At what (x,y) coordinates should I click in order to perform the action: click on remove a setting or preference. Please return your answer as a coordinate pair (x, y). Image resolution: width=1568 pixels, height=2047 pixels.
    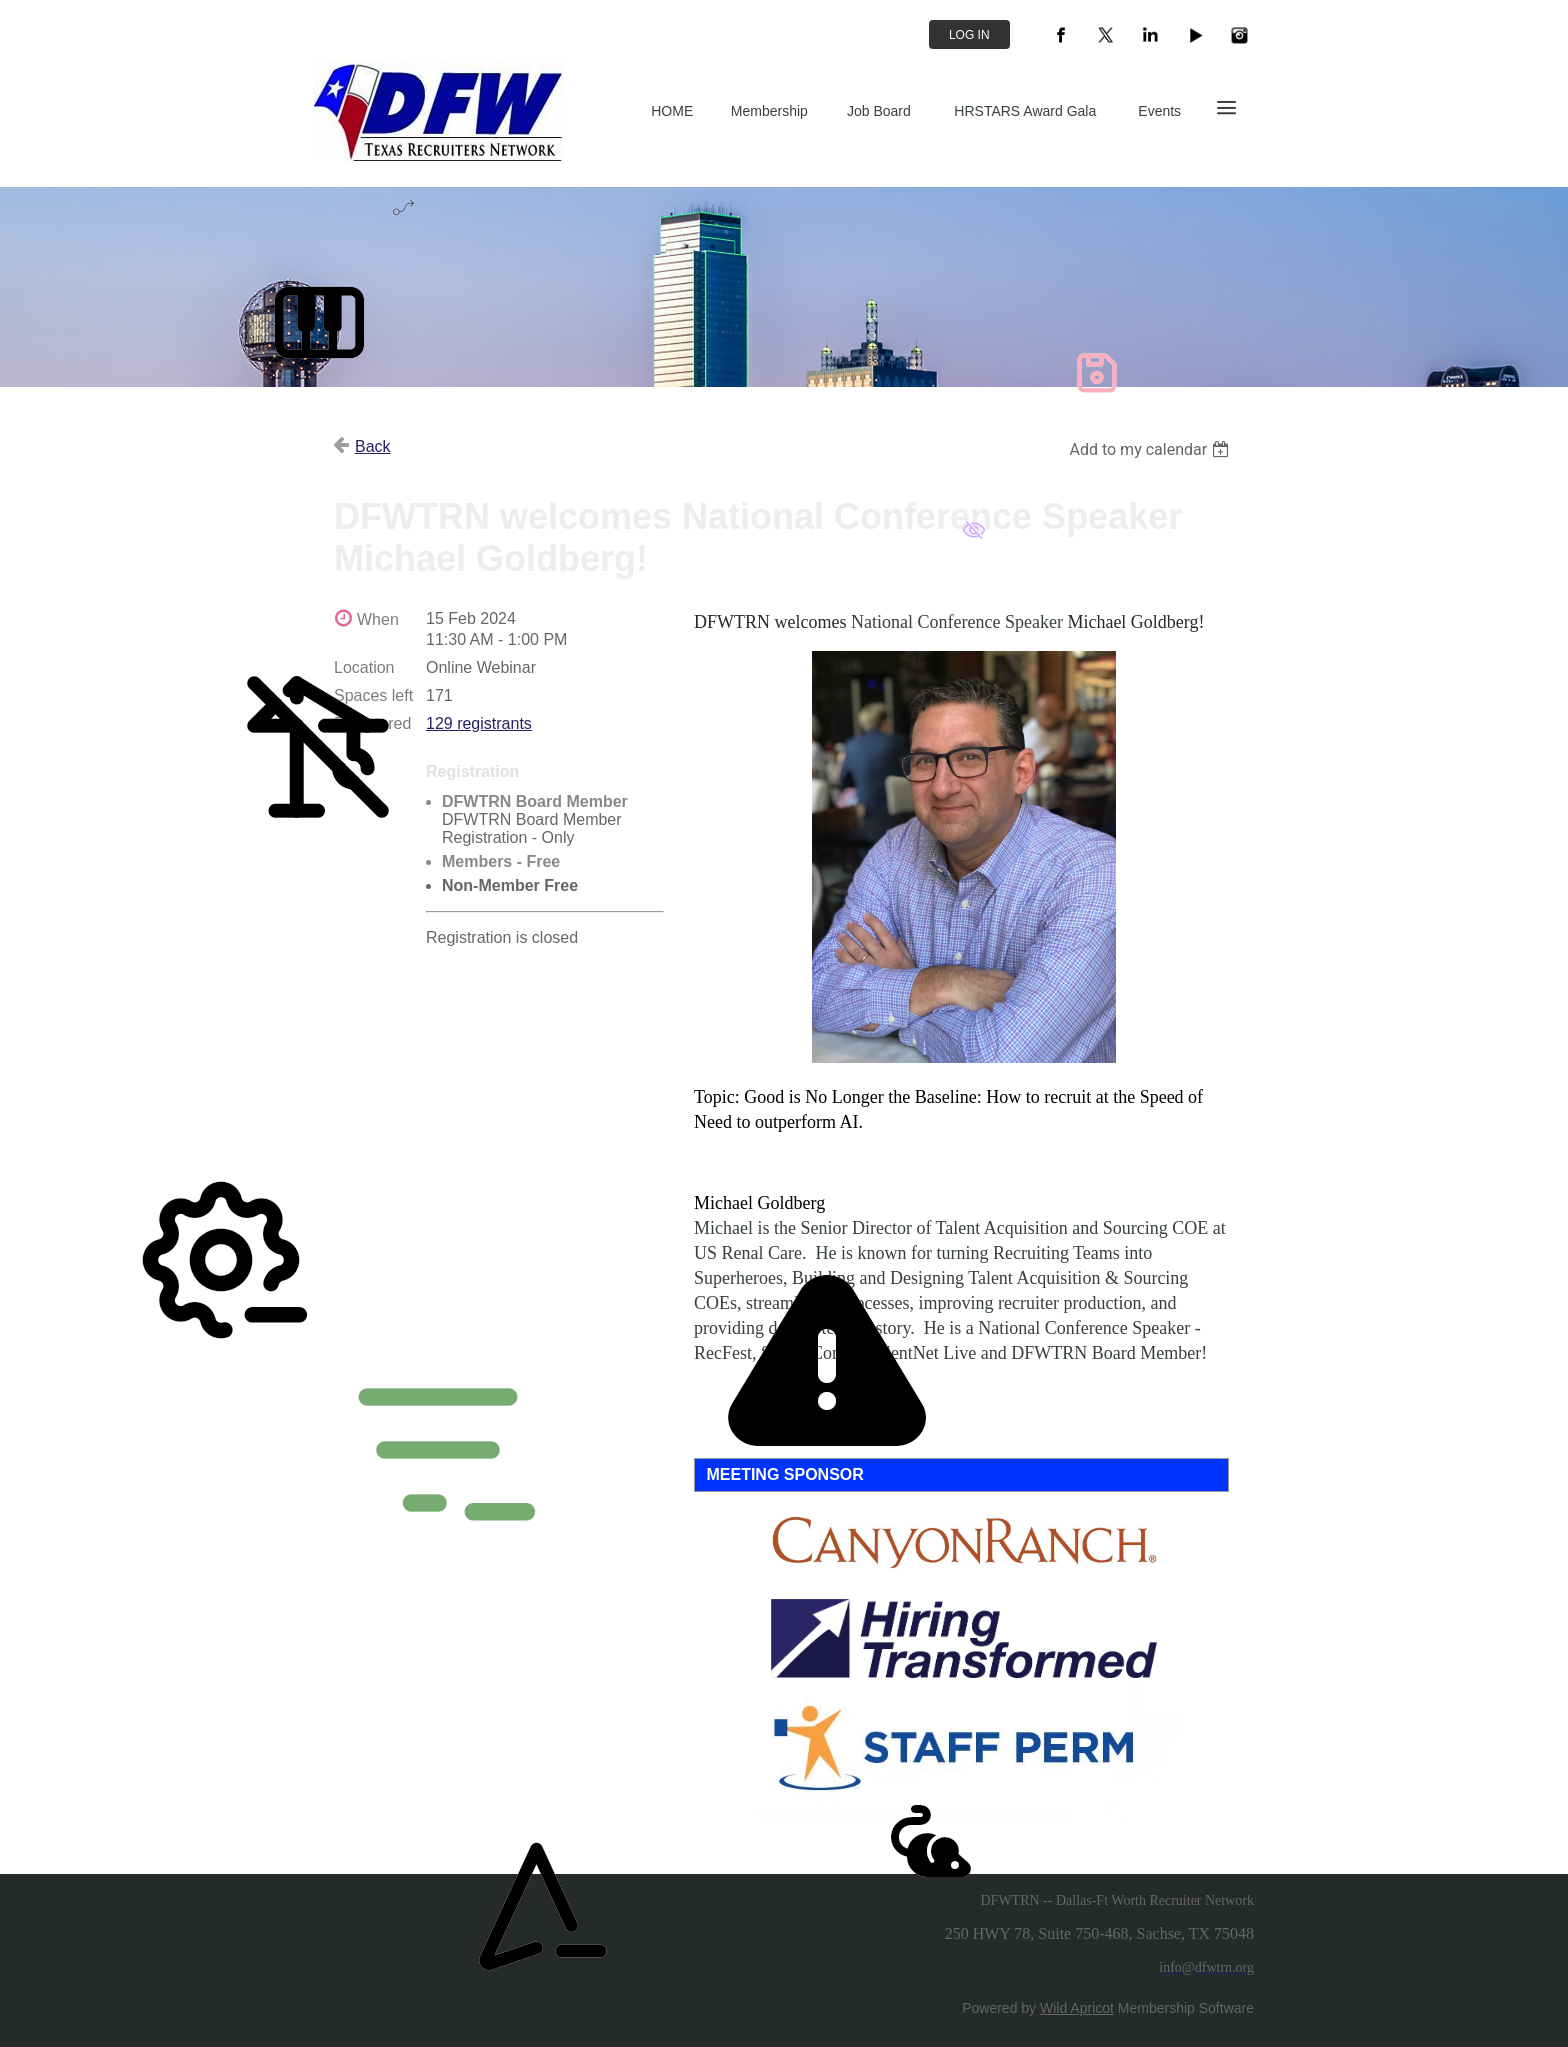
    Looking at the image, I should click on (221, 1260).